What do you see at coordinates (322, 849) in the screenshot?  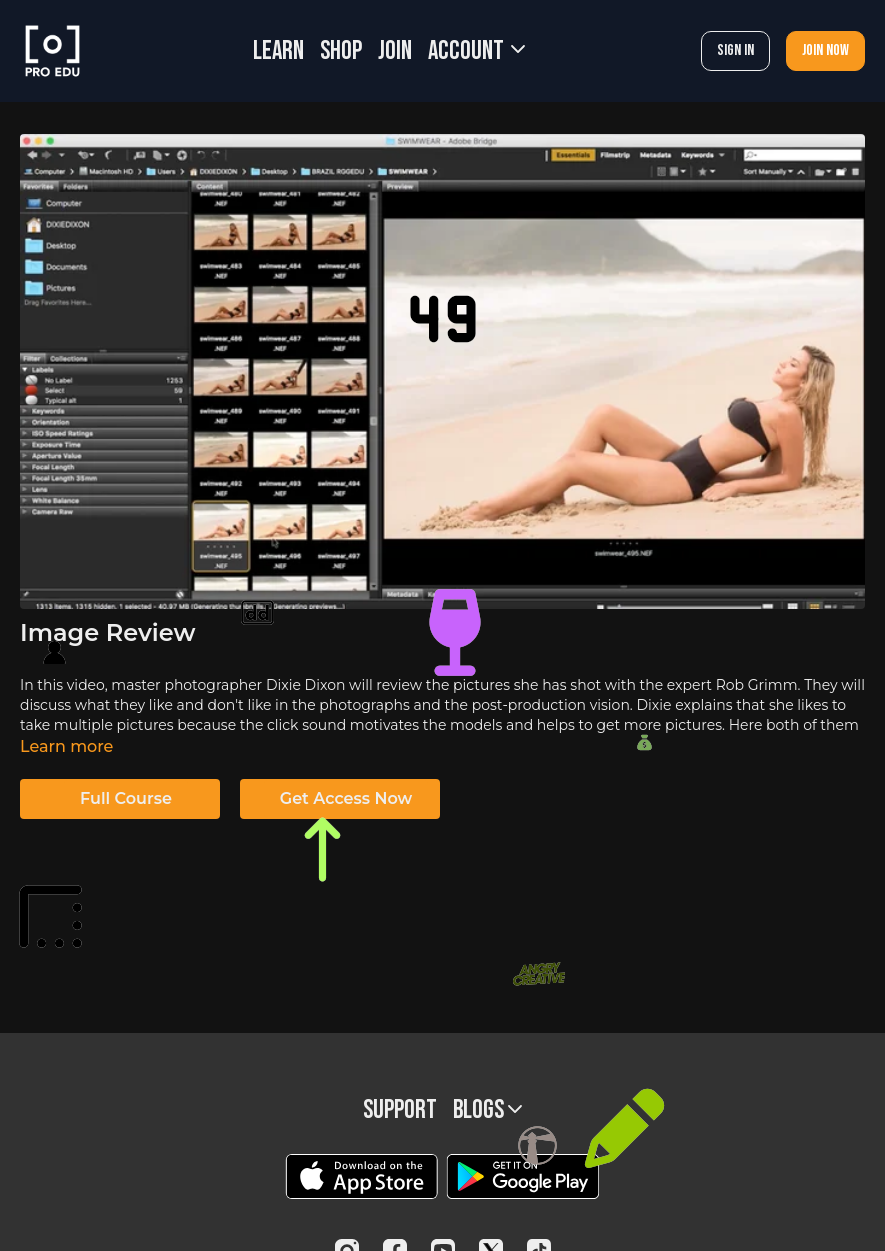 I see `scroll to top of page` at bounding box center [322, 849].